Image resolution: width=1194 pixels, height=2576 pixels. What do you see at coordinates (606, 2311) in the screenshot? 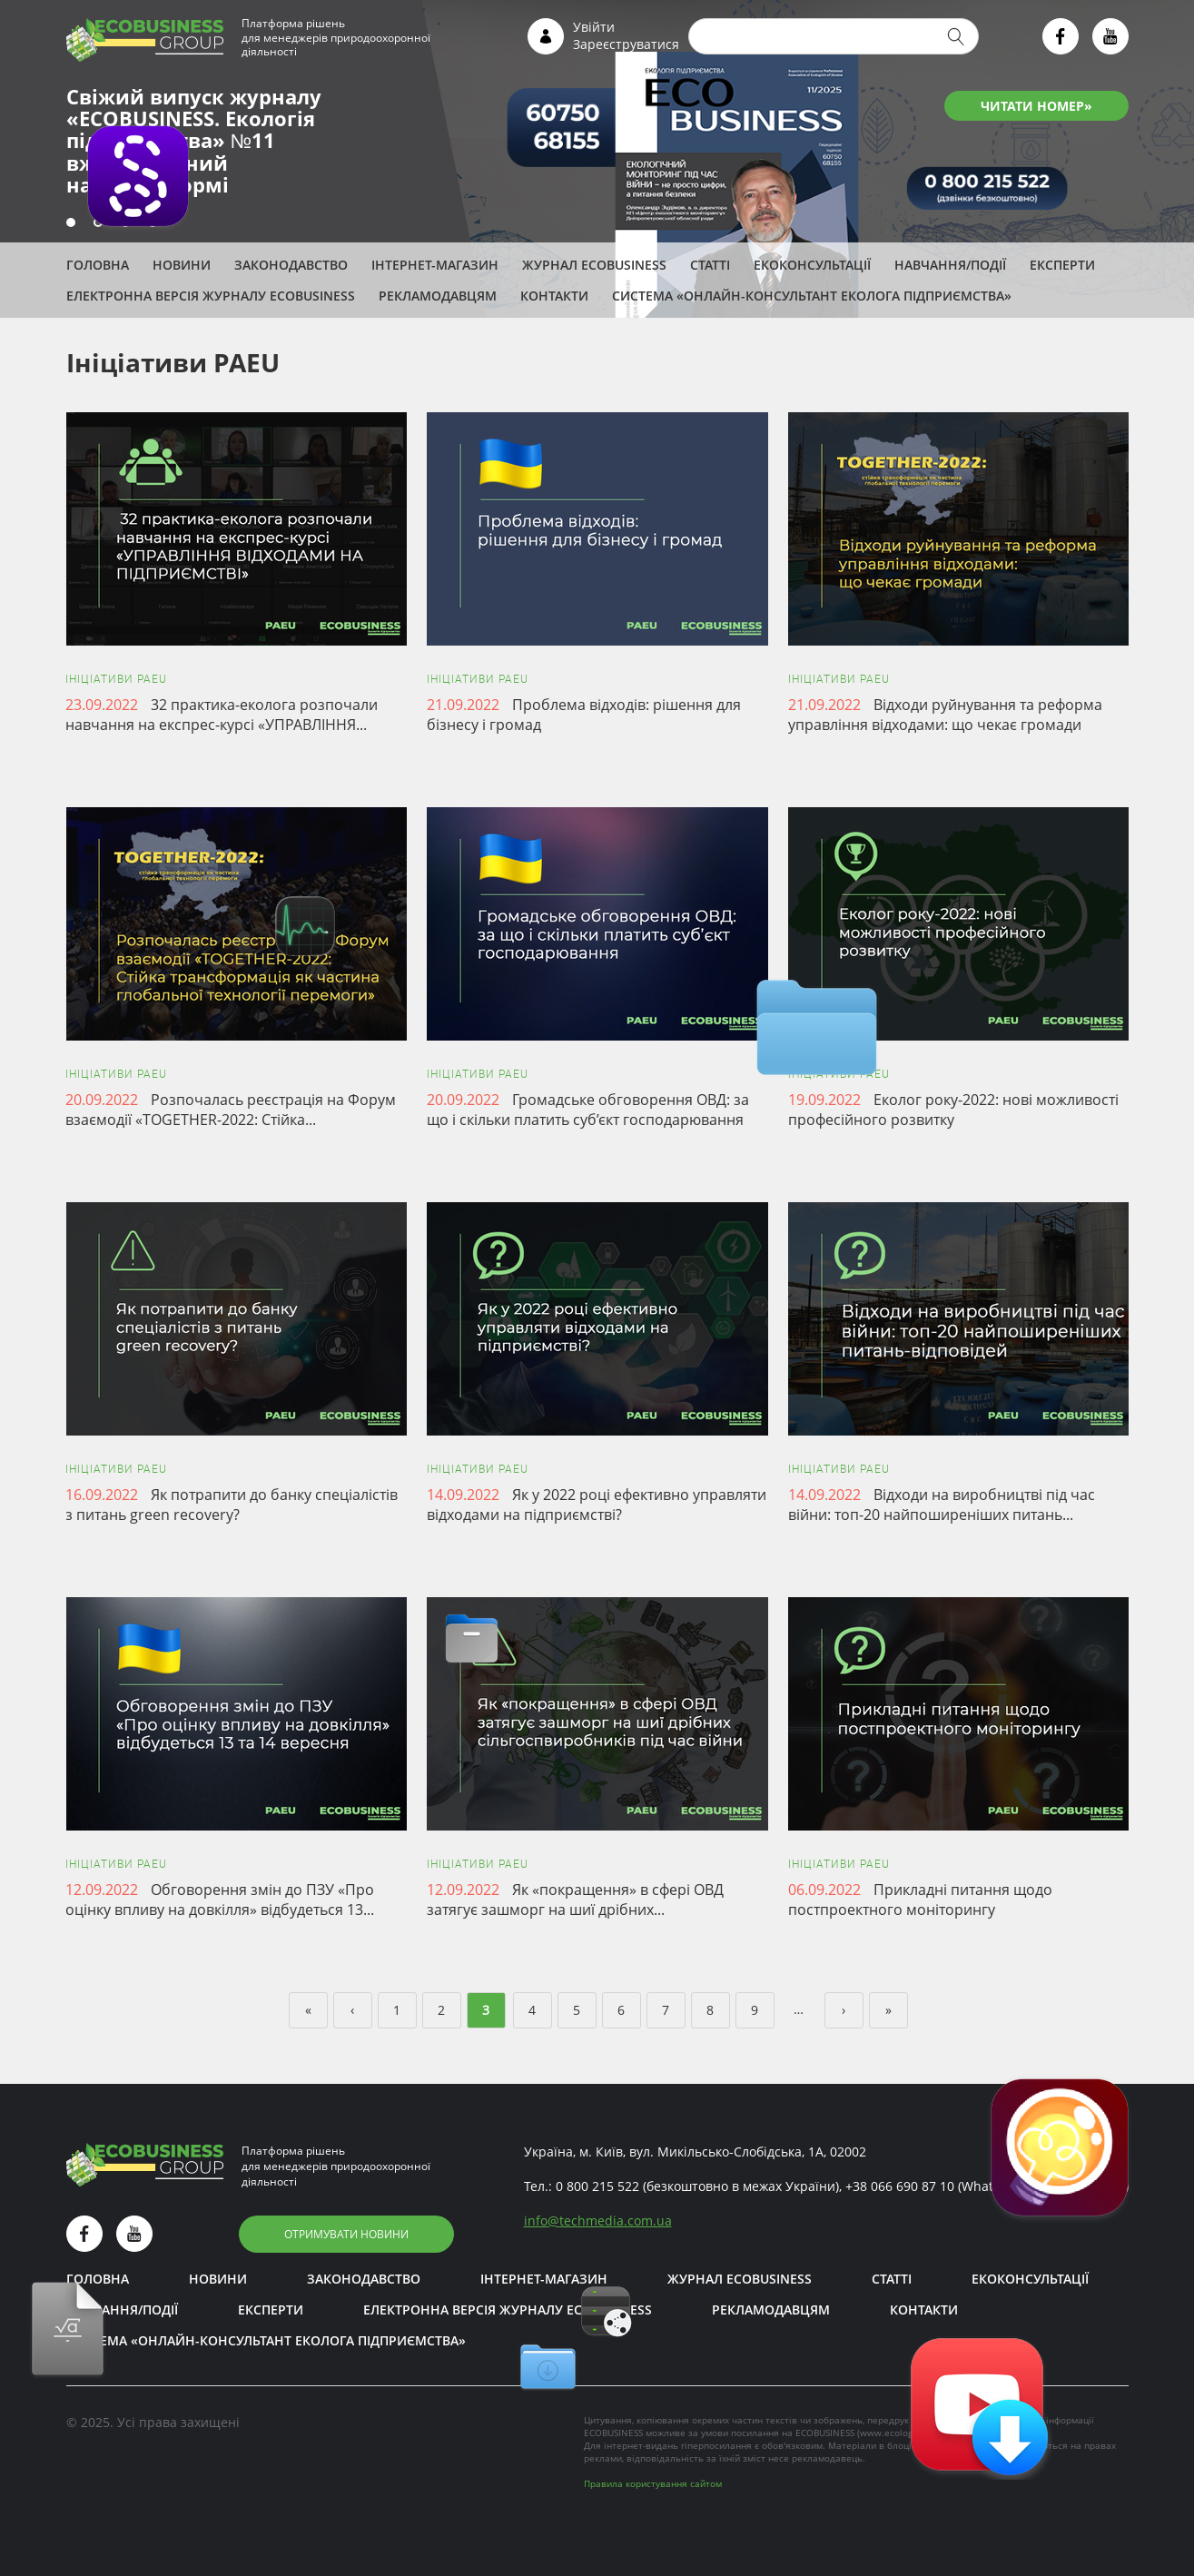
I see `configure network server sharing settings` at bounding box center [606, 2311].